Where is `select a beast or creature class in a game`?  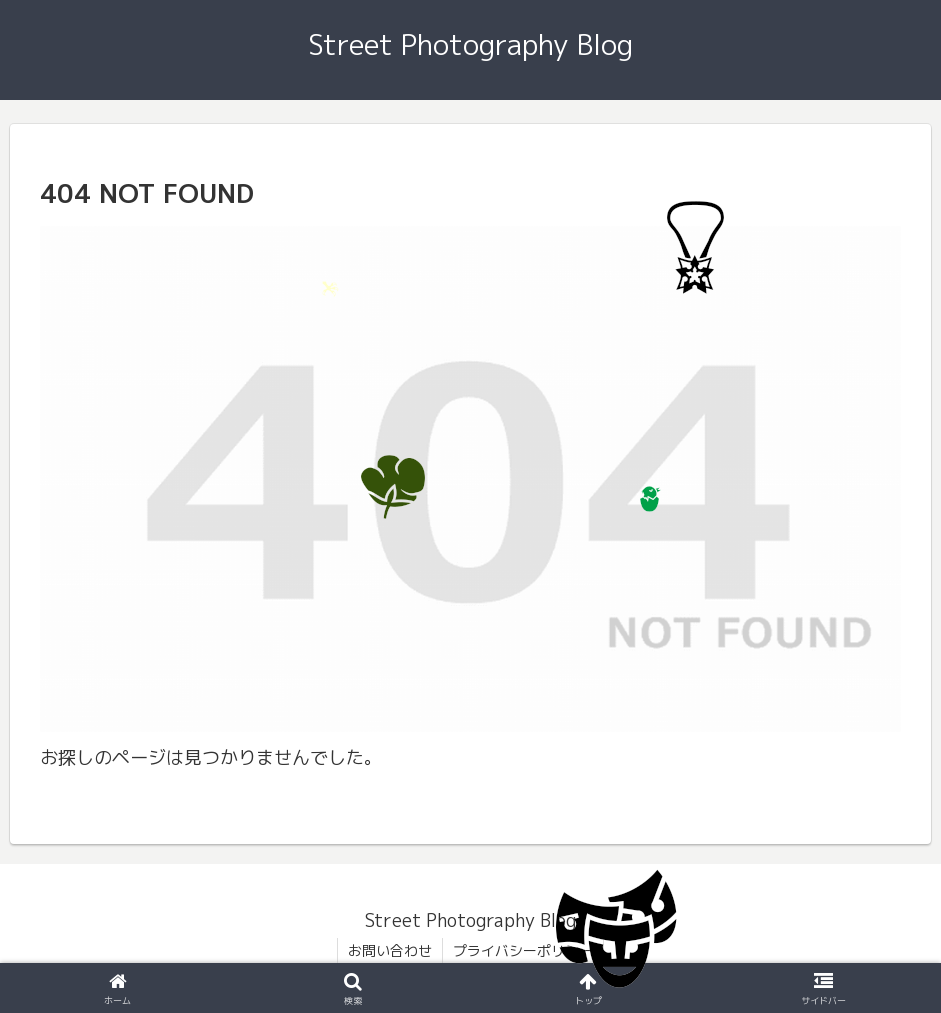
select a beast or creature class in a game is located at coordinates (330, 289).